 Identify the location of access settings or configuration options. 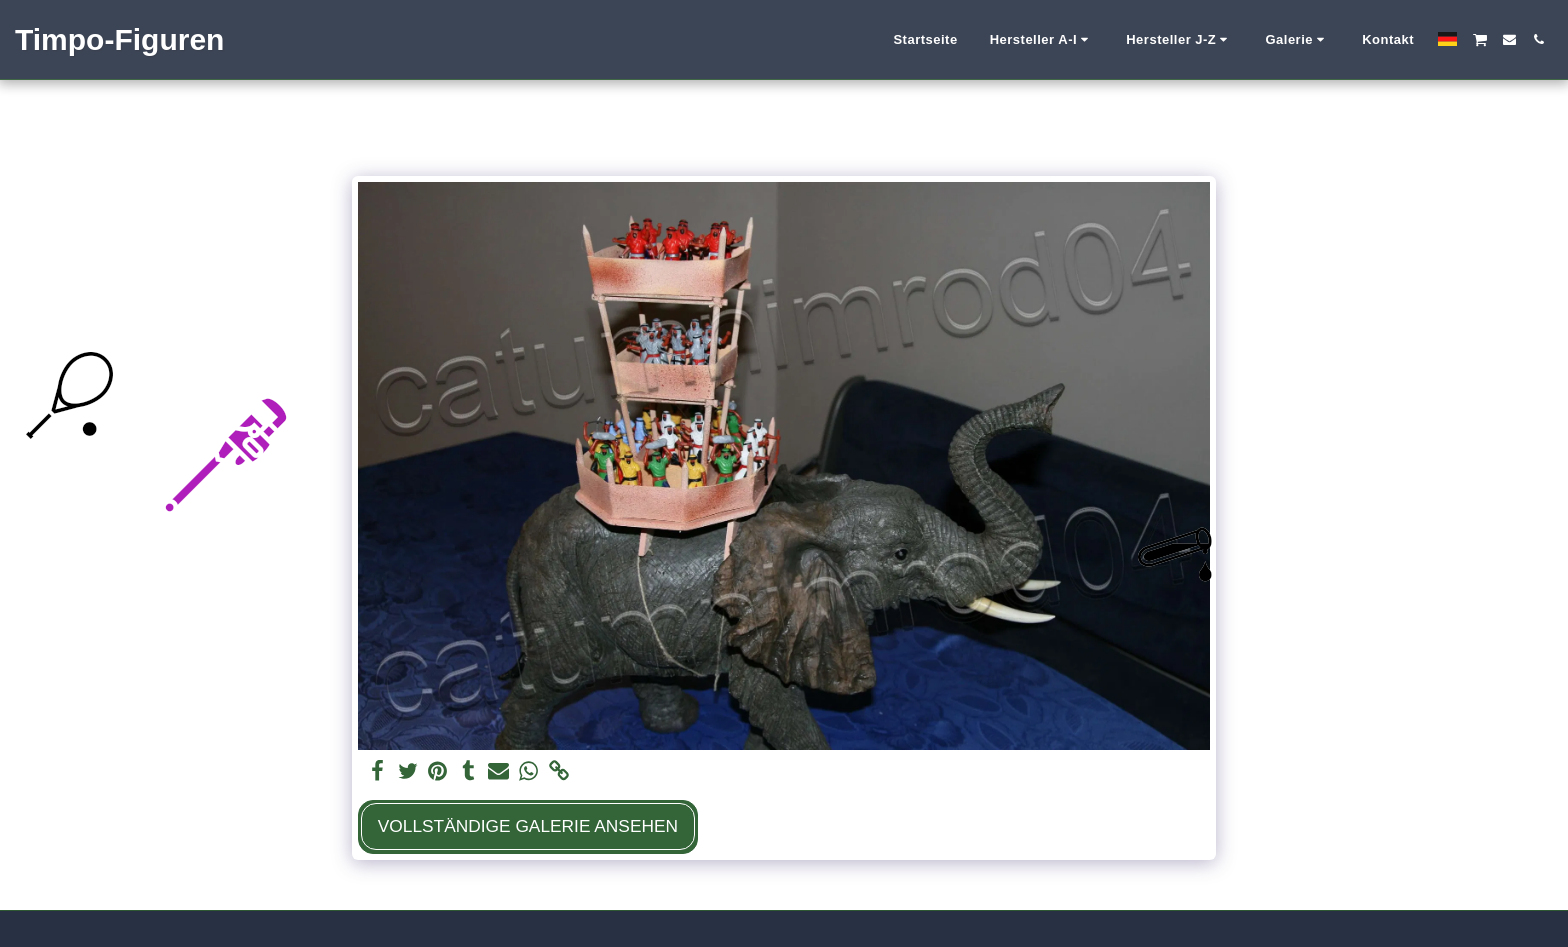
(226, 455).